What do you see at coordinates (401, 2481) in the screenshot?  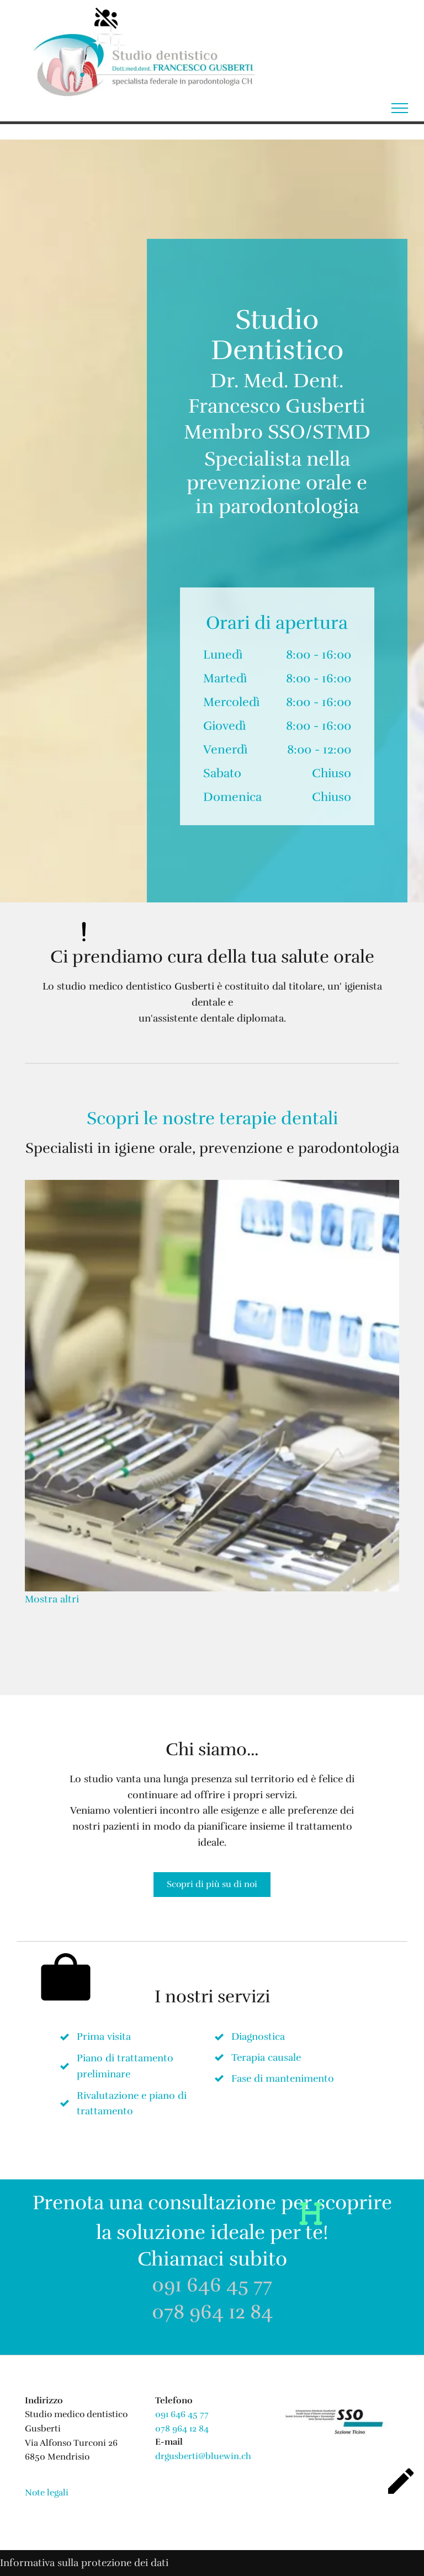 I see `edit or modify content` at bounding box center [401, 2481].